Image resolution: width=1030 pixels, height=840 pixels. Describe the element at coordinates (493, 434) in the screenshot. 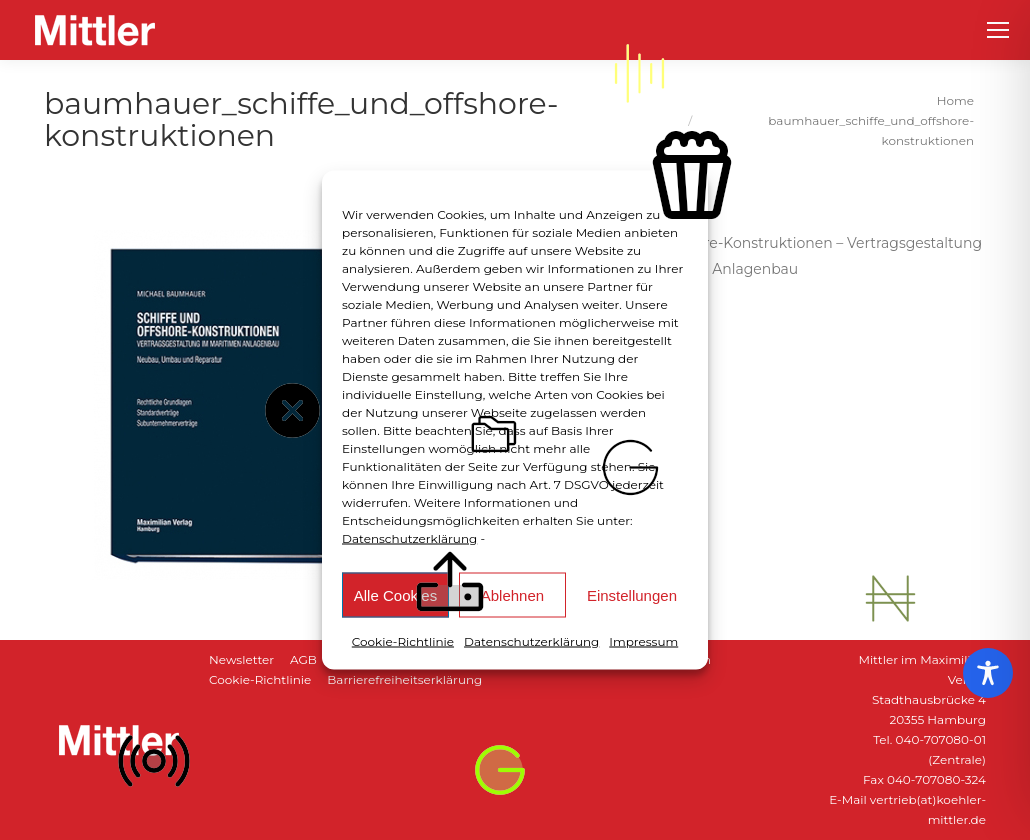

I see `browse all folders` at that location.